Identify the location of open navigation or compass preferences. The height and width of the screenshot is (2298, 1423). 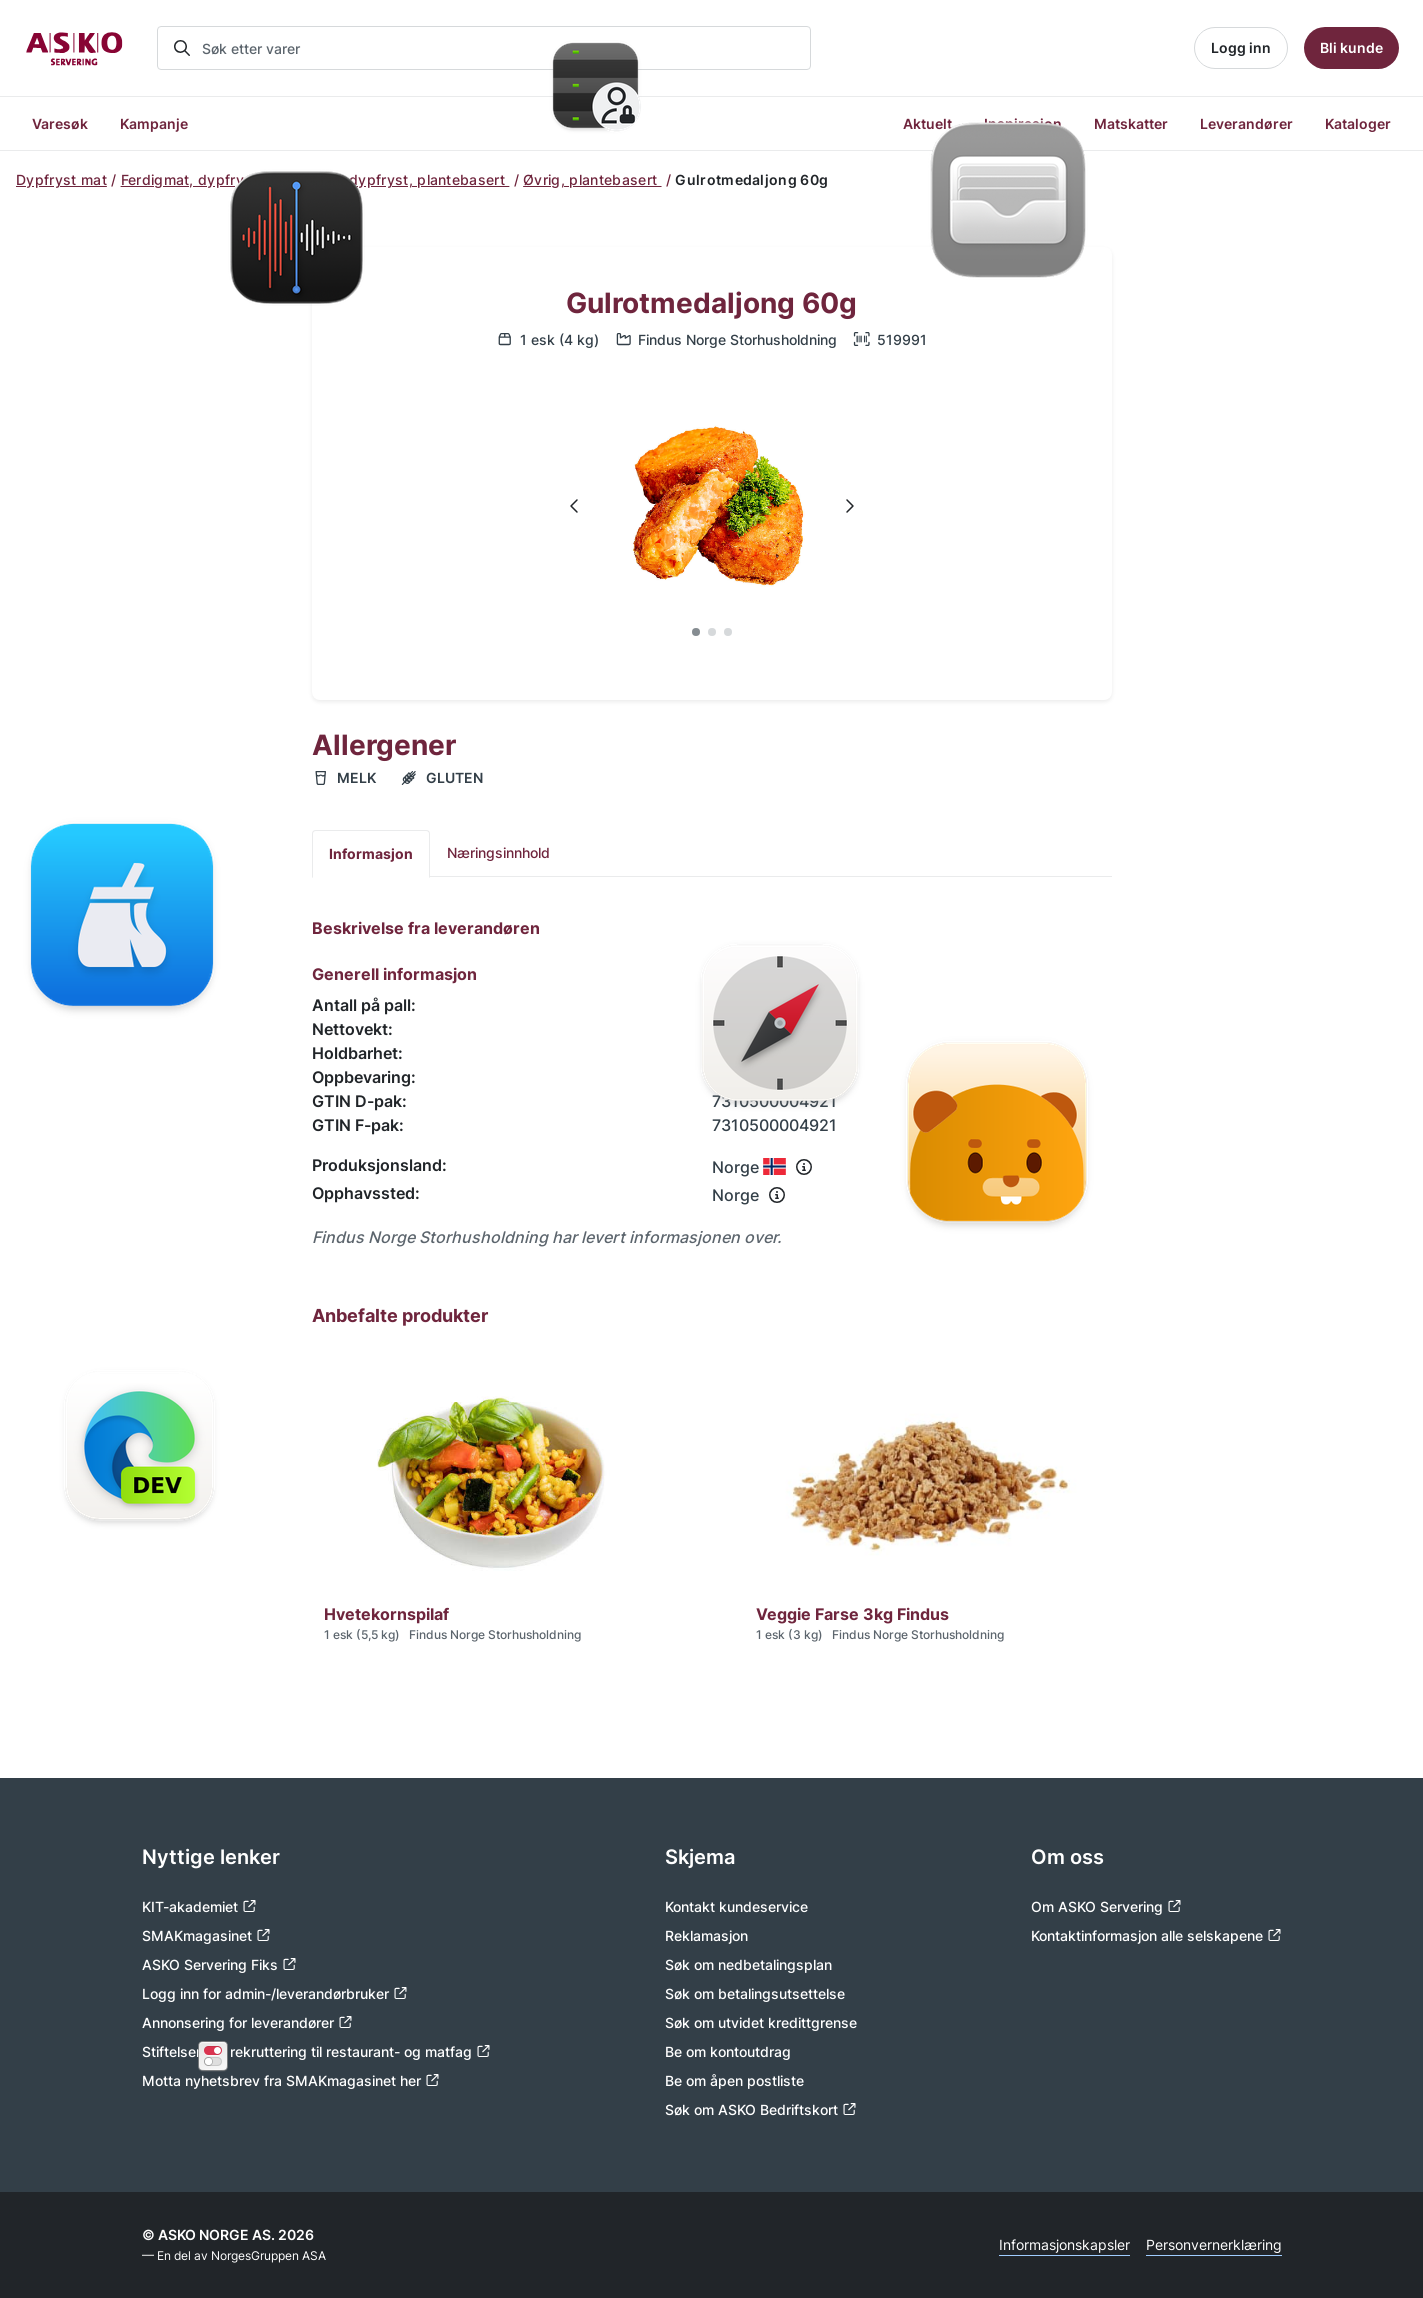
(780, 1023).